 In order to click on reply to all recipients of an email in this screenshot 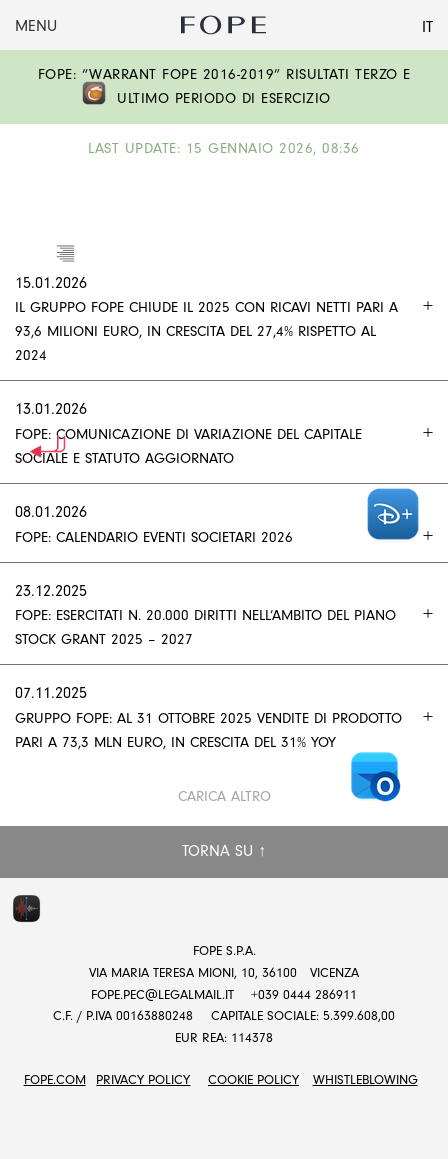, I will do `click(47, 444)`.